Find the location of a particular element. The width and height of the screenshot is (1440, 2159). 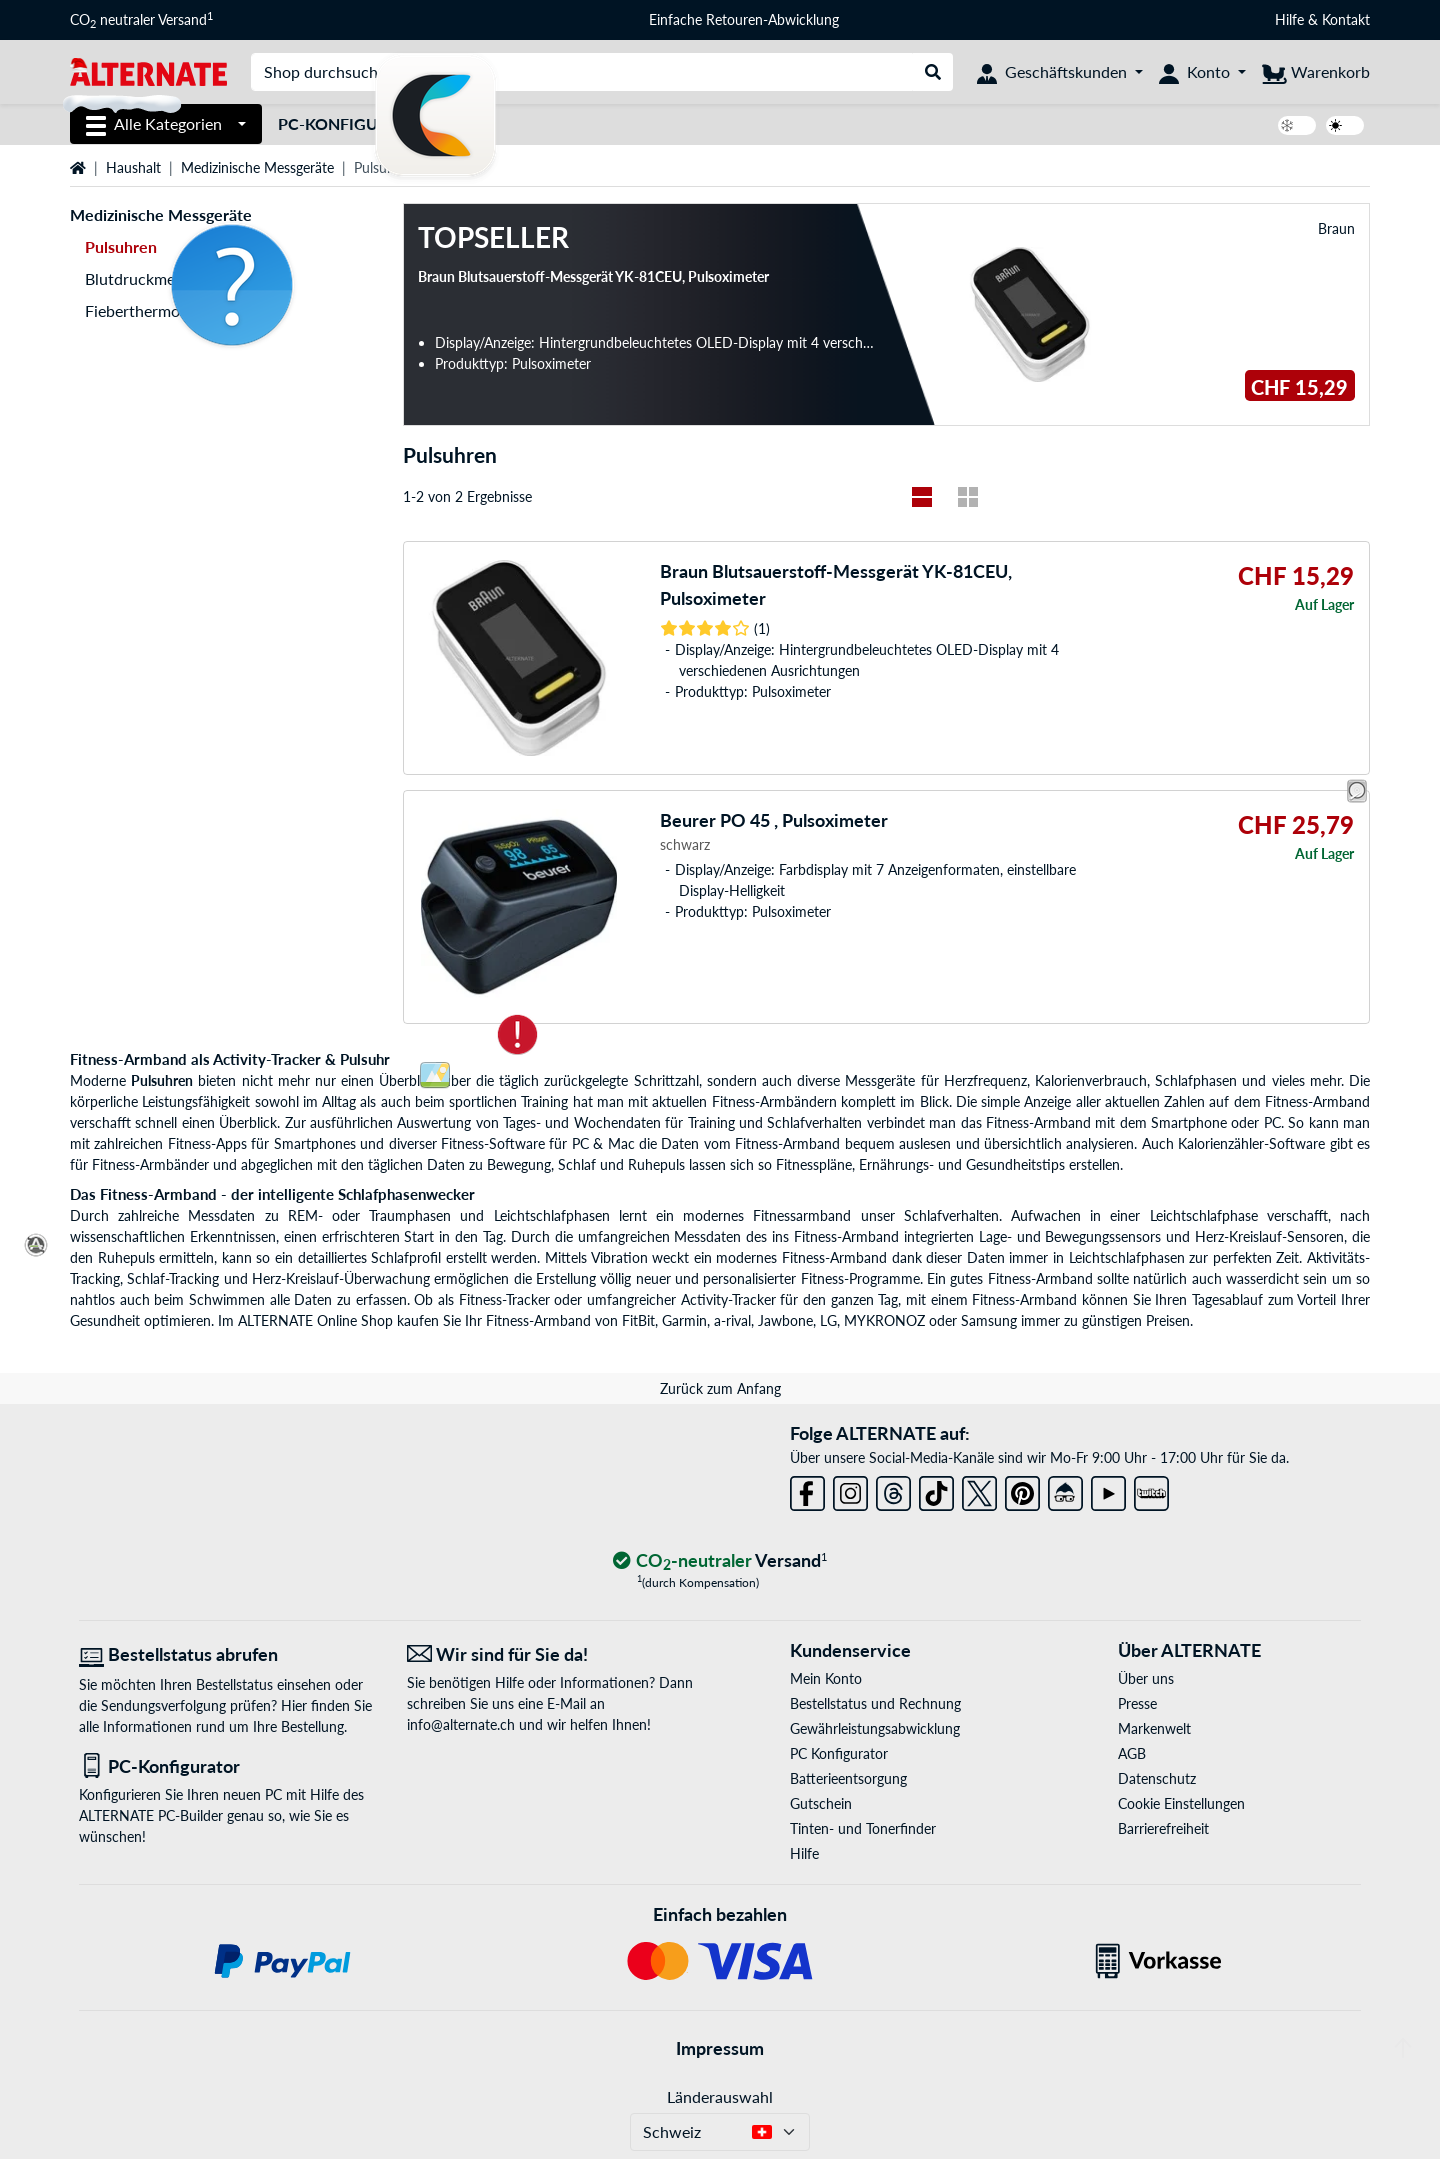

open graphics or image editing applications is located at coordinates (435, 1075).